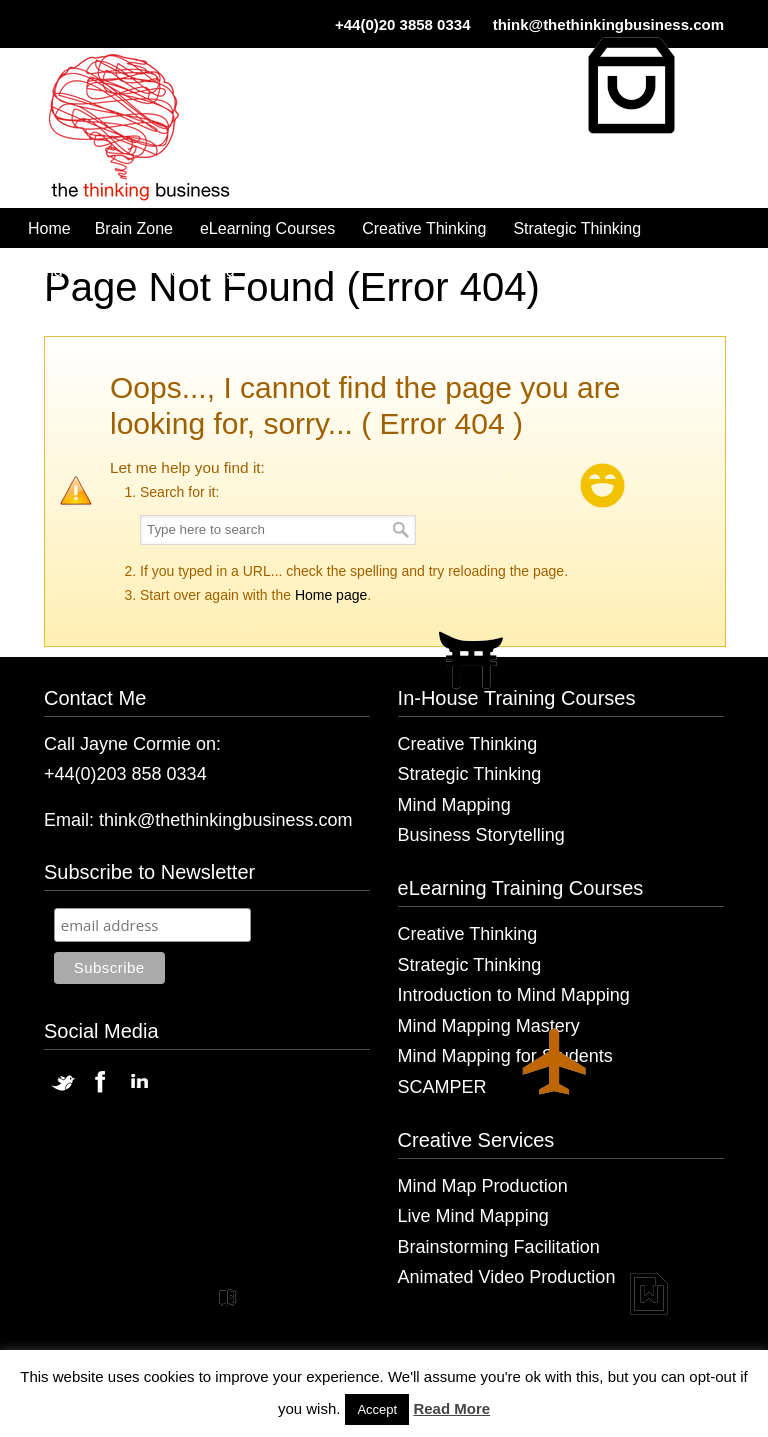 The height and width of the screenshot is (1437, 768). I want to click on view your shopping bag, so click(631, 85).